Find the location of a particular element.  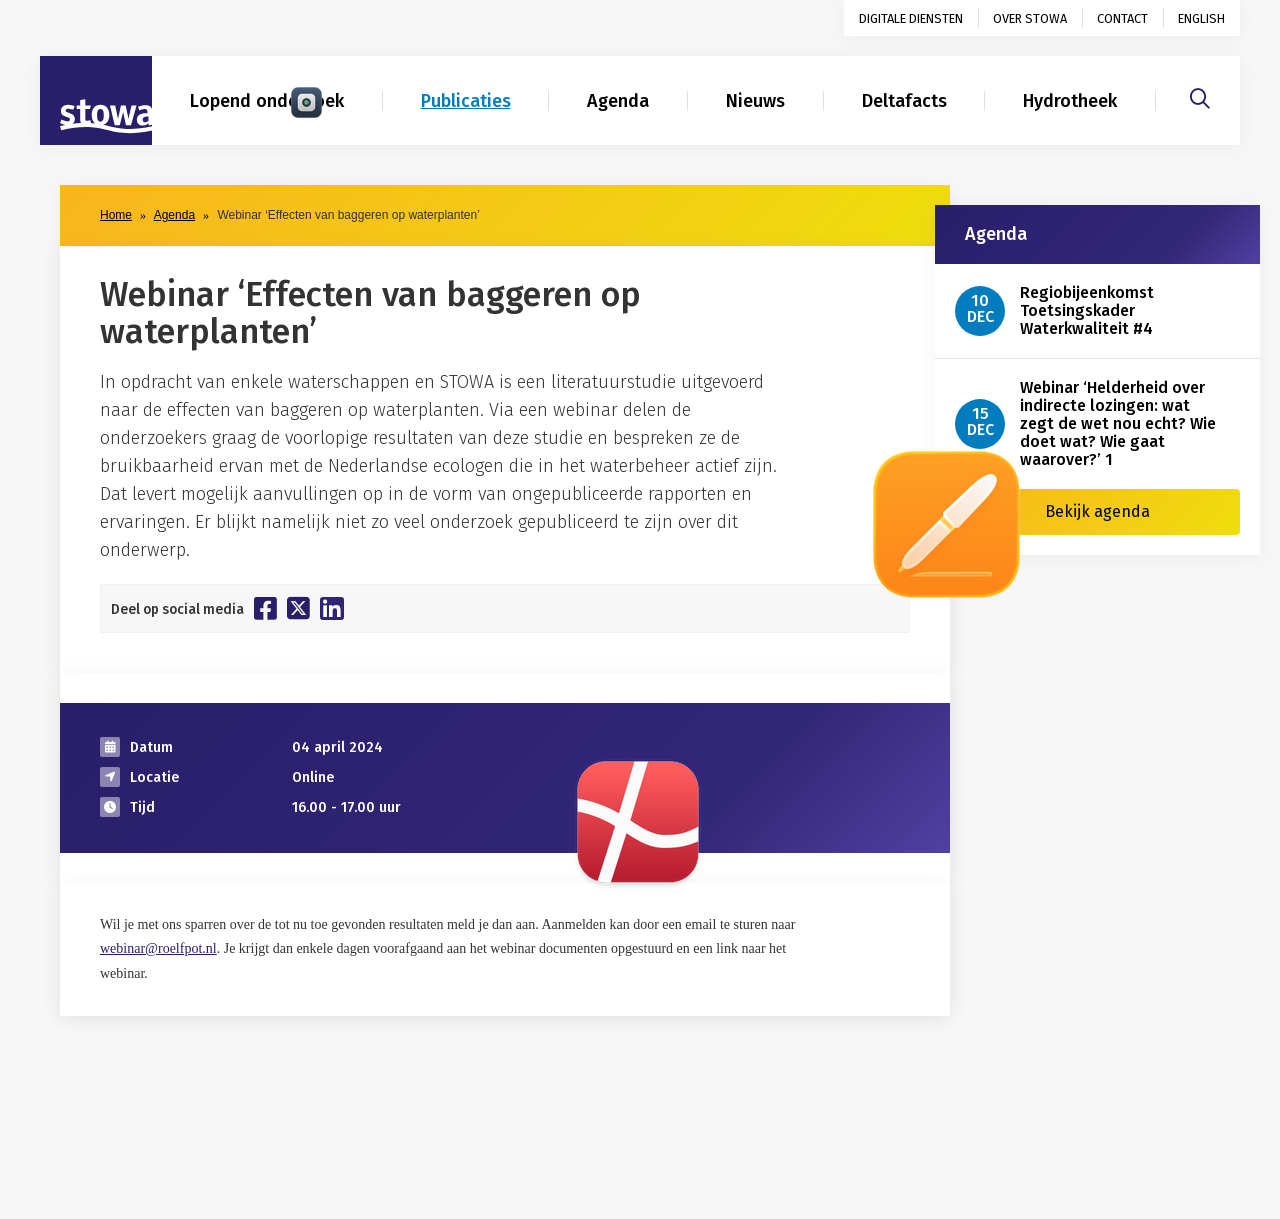

open fondo wallpaper app is located at coordinates (306, 102).